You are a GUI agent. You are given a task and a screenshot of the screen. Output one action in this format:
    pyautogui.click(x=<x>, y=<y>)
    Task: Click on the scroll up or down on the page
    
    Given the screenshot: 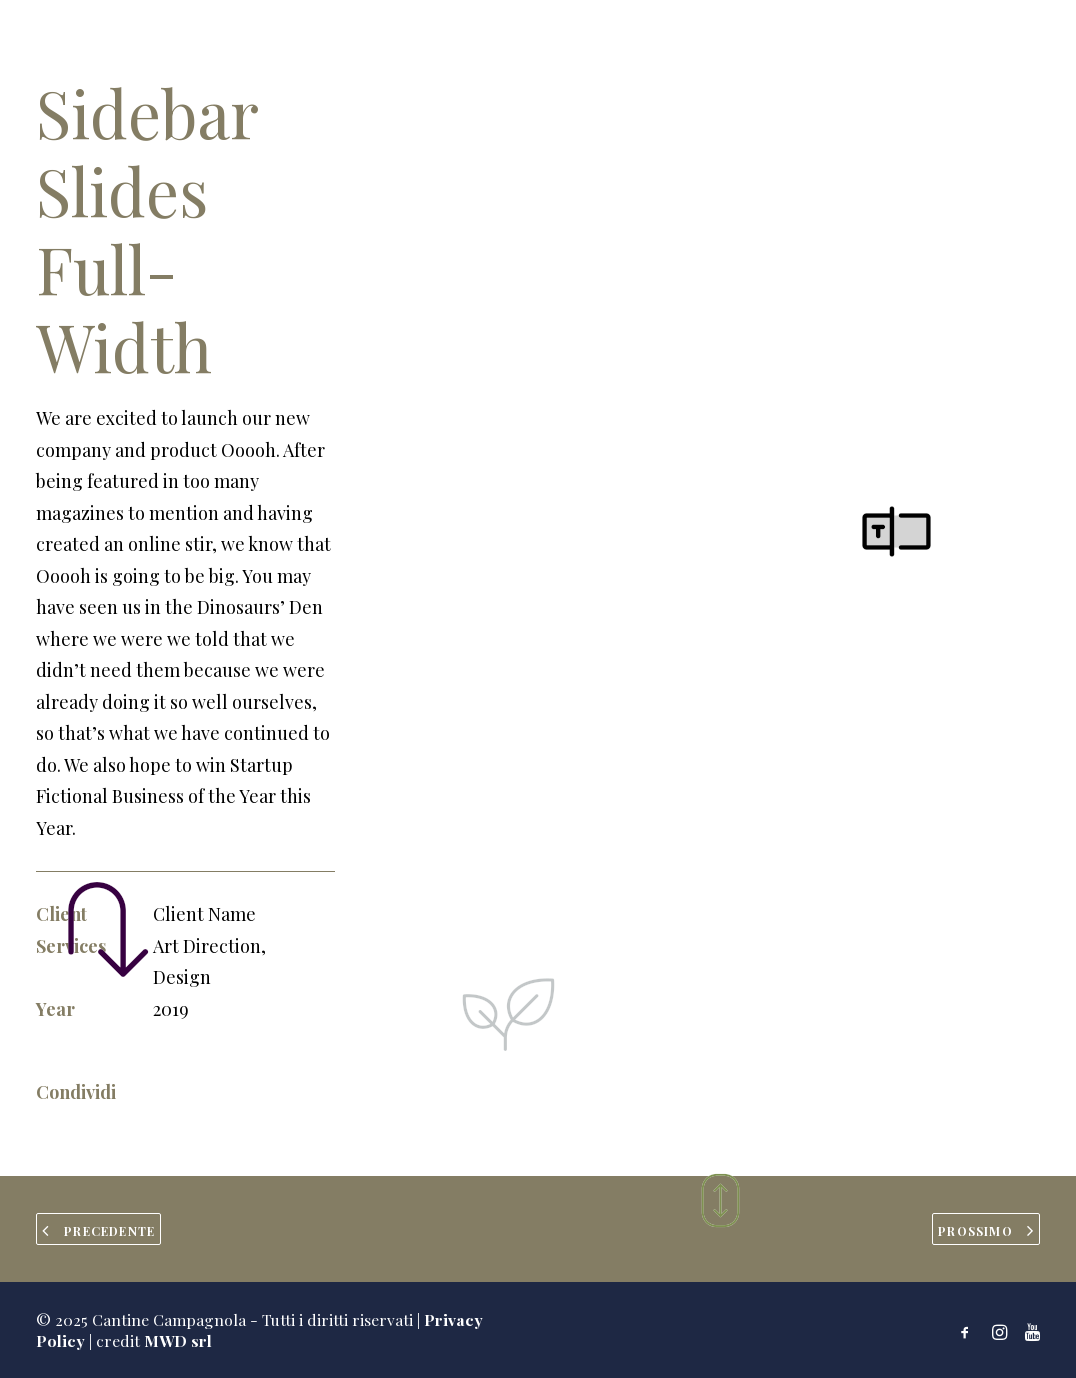 What is the action you would take?
    pyautogui.click(x=720, y=1200)
    